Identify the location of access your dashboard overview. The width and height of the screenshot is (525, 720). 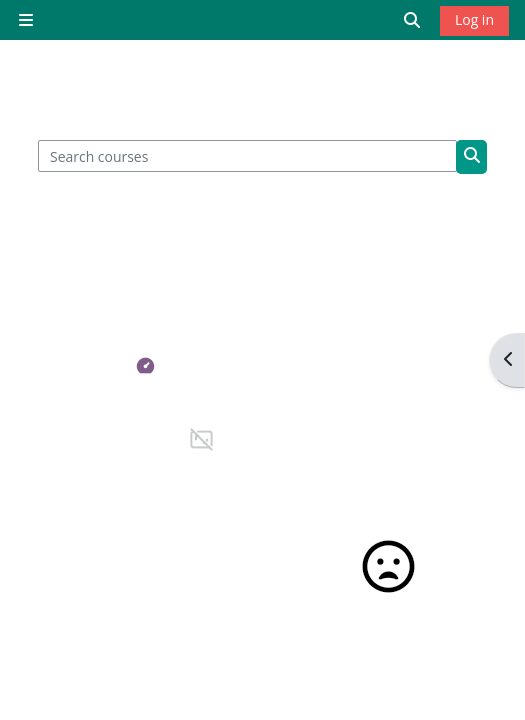
(145, 365).